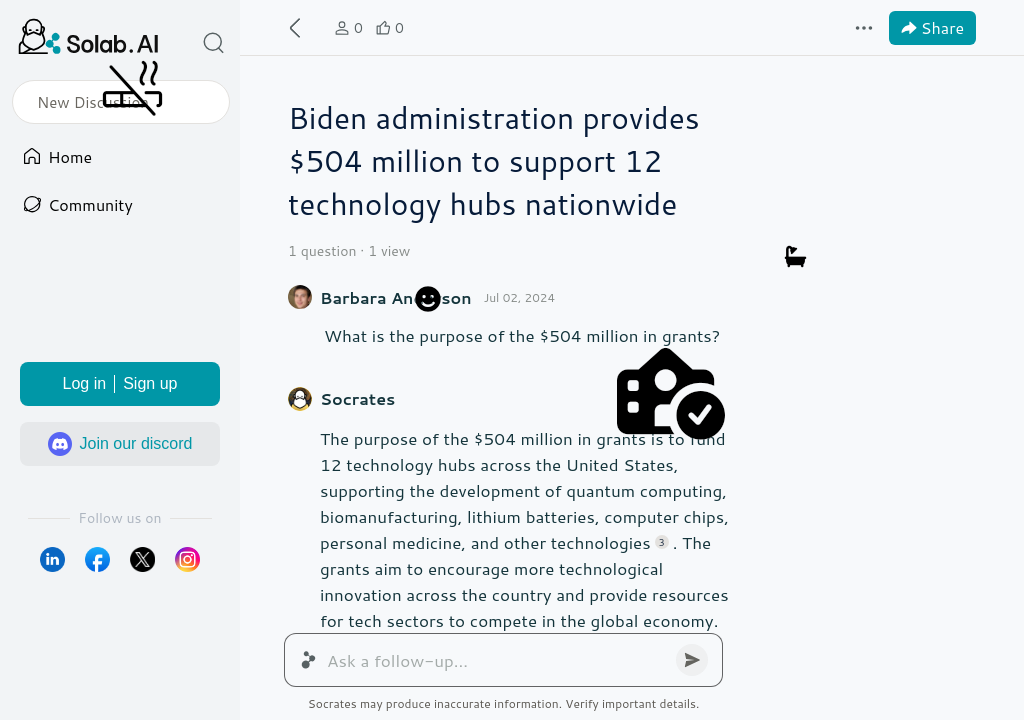 The image size is (1024, 720). I want to click on no smoking zone indicator, so click(132, 90).